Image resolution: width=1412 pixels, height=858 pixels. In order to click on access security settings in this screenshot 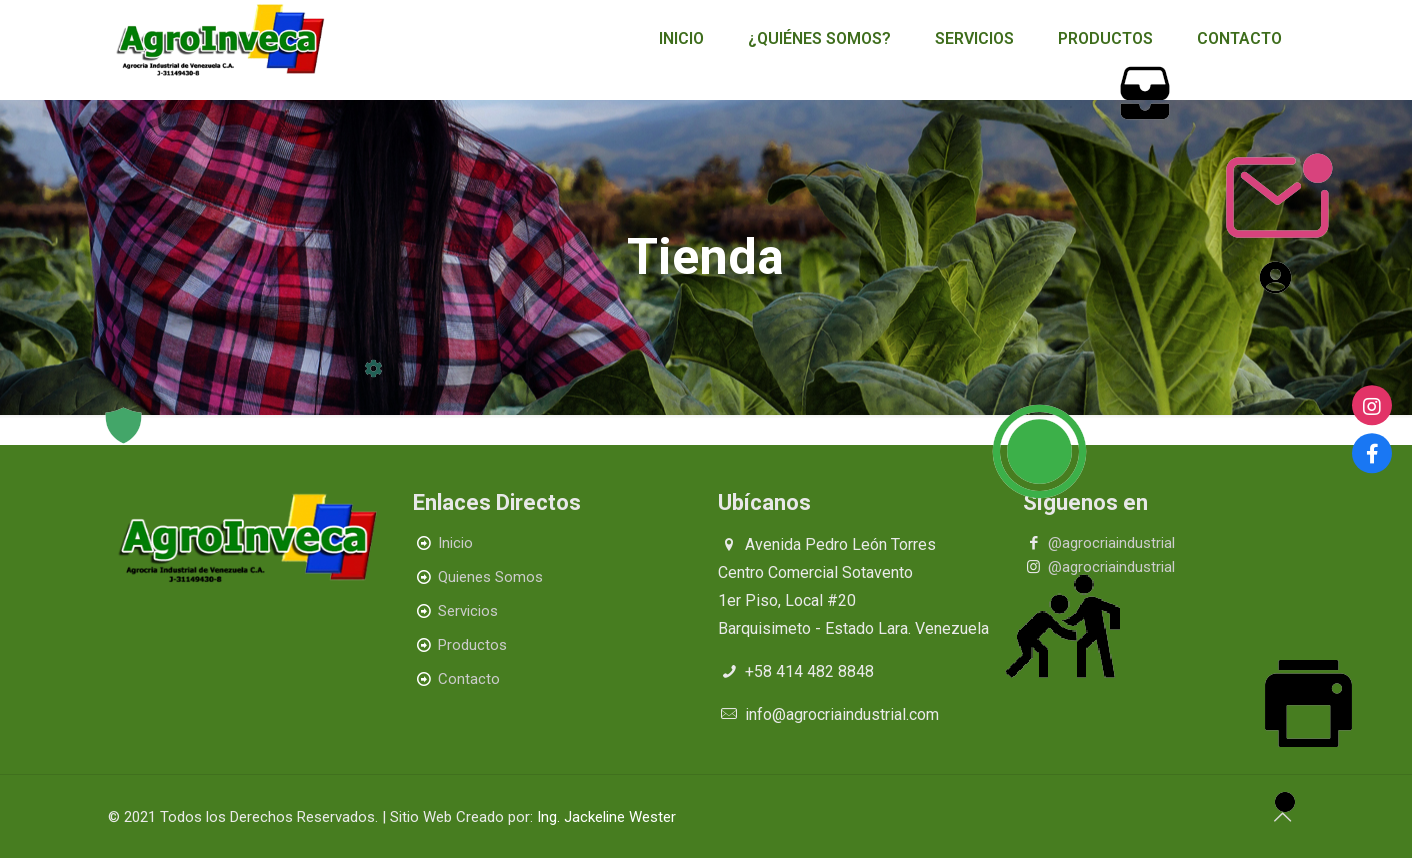, I will do `click(123, 425)`.